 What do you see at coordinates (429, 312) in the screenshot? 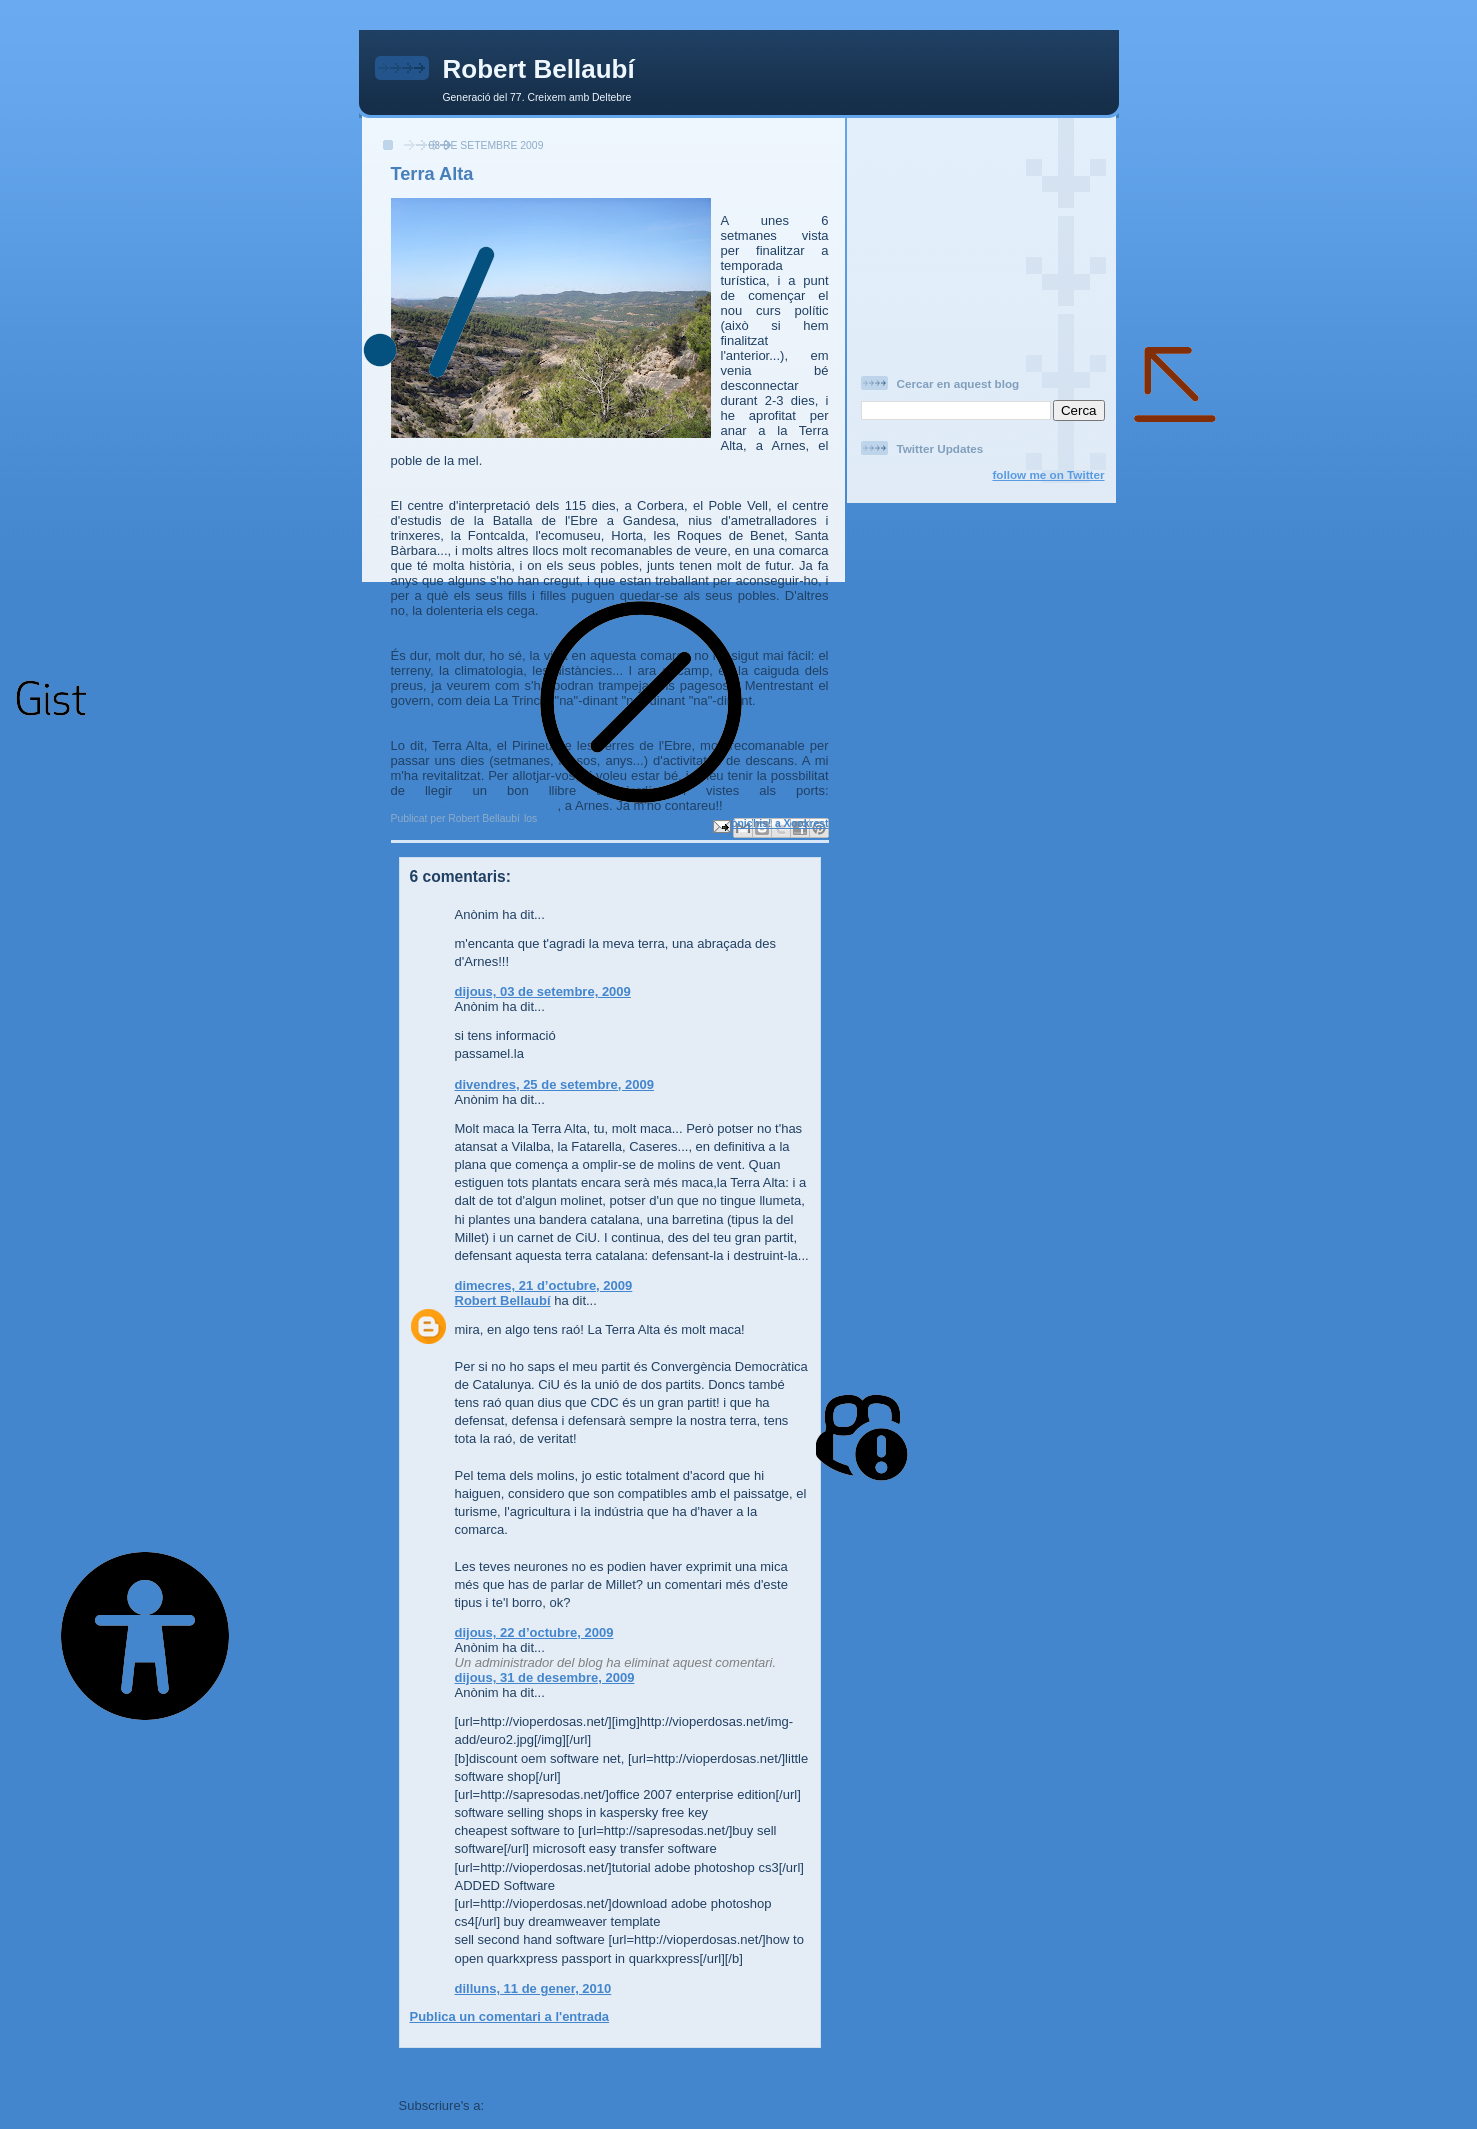
I see `indicates a relative file path reference` at bounding box center [429, 312].